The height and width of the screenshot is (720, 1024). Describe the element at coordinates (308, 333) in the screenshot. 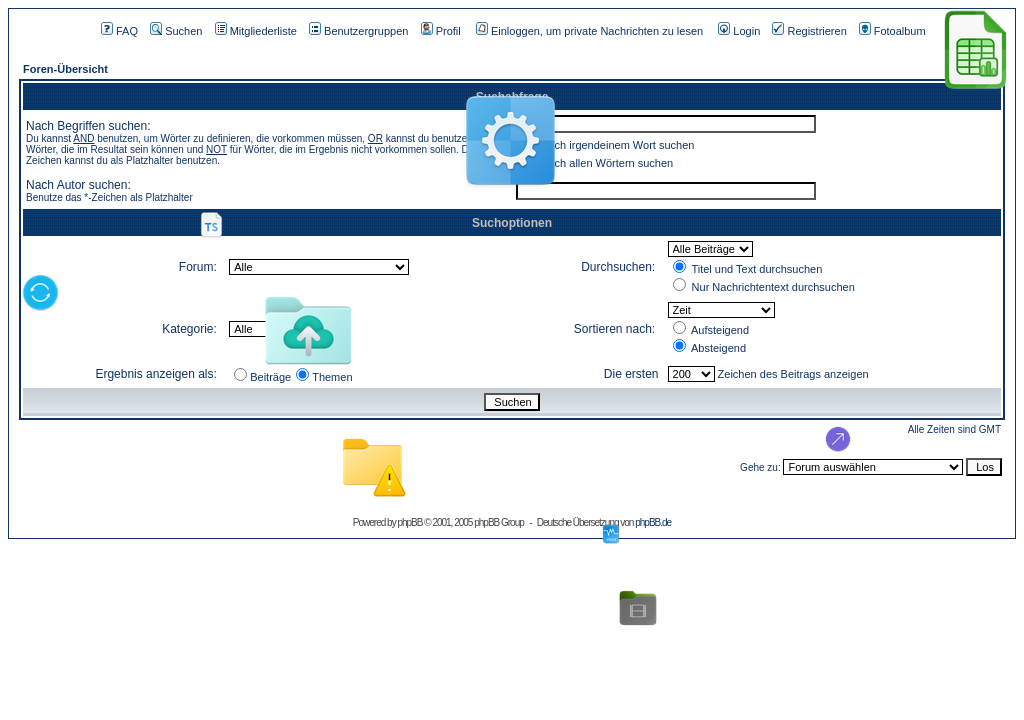

I see `access windows update download folder` at that location.